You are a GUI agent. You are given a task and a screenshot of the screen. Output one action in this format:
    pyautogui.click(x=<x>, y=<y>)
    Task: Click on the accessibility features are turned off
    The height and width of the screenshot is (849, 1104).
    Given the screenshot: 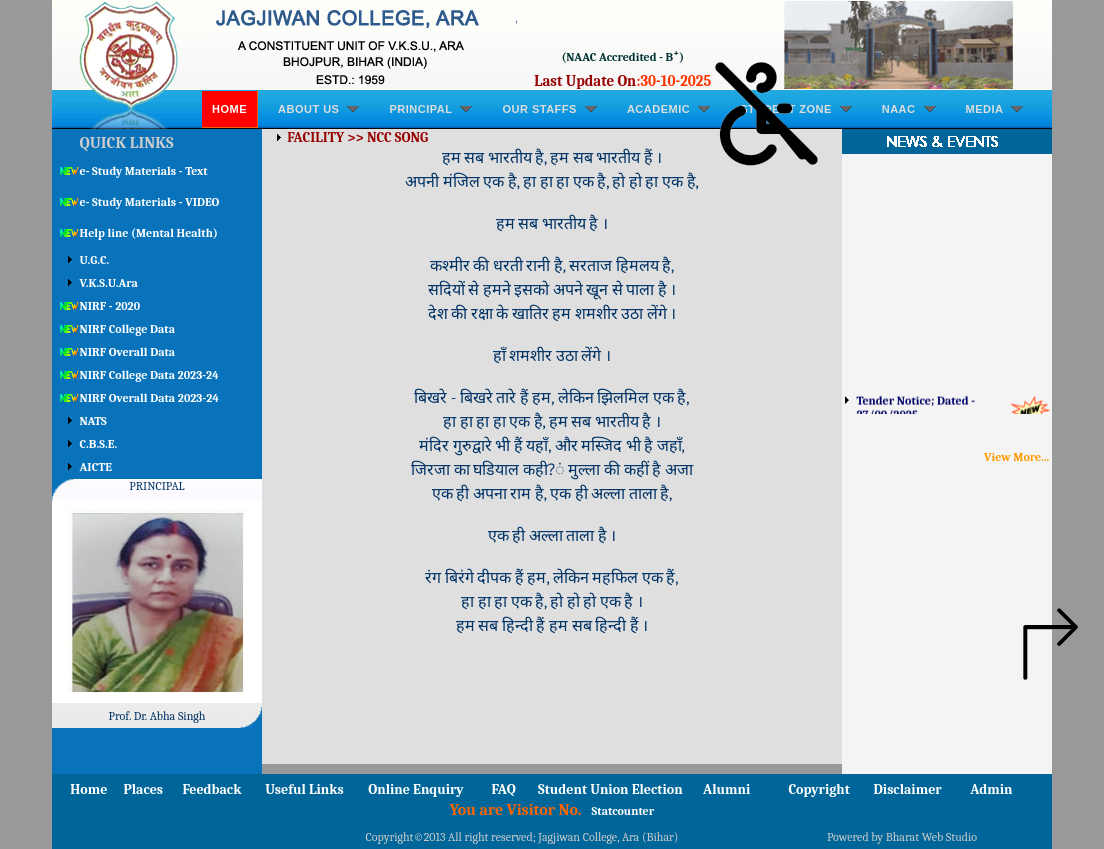 What is the action you would take?
    pyautogui.click(x=766, y=113)
    